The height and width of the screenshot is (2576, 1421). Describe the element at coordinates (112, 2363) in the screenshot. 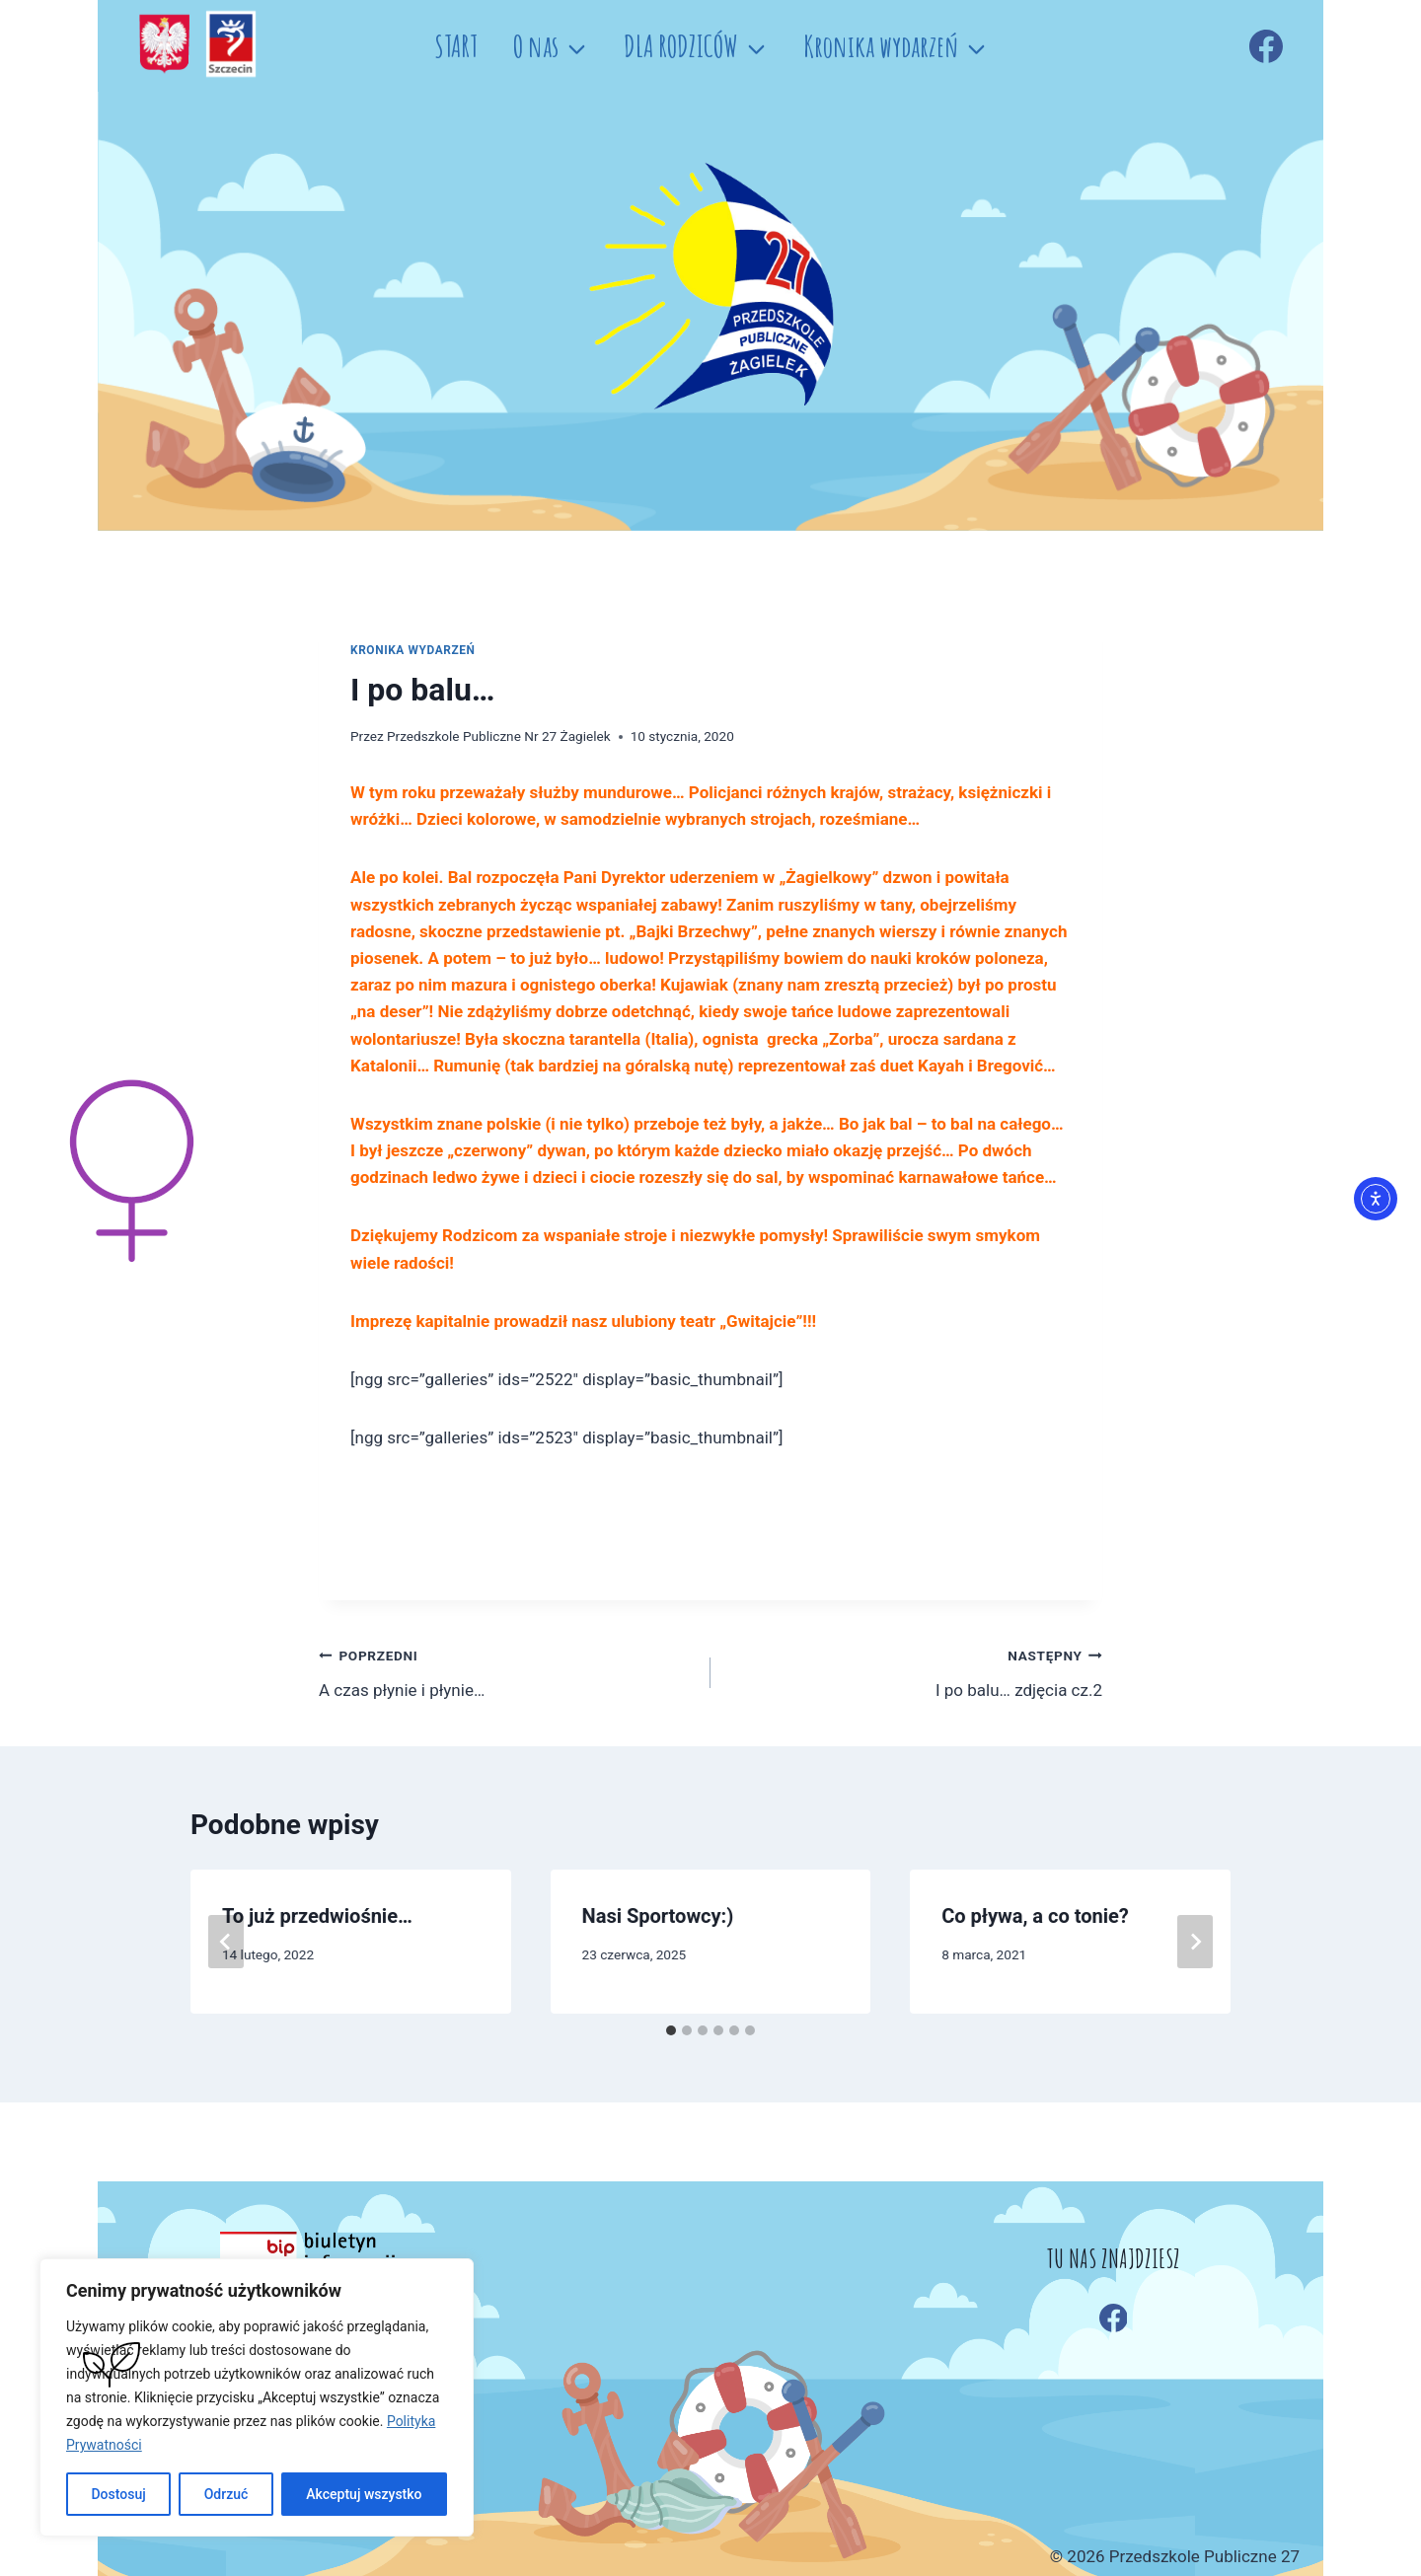

I see `access plant care or gardening features` at that location.